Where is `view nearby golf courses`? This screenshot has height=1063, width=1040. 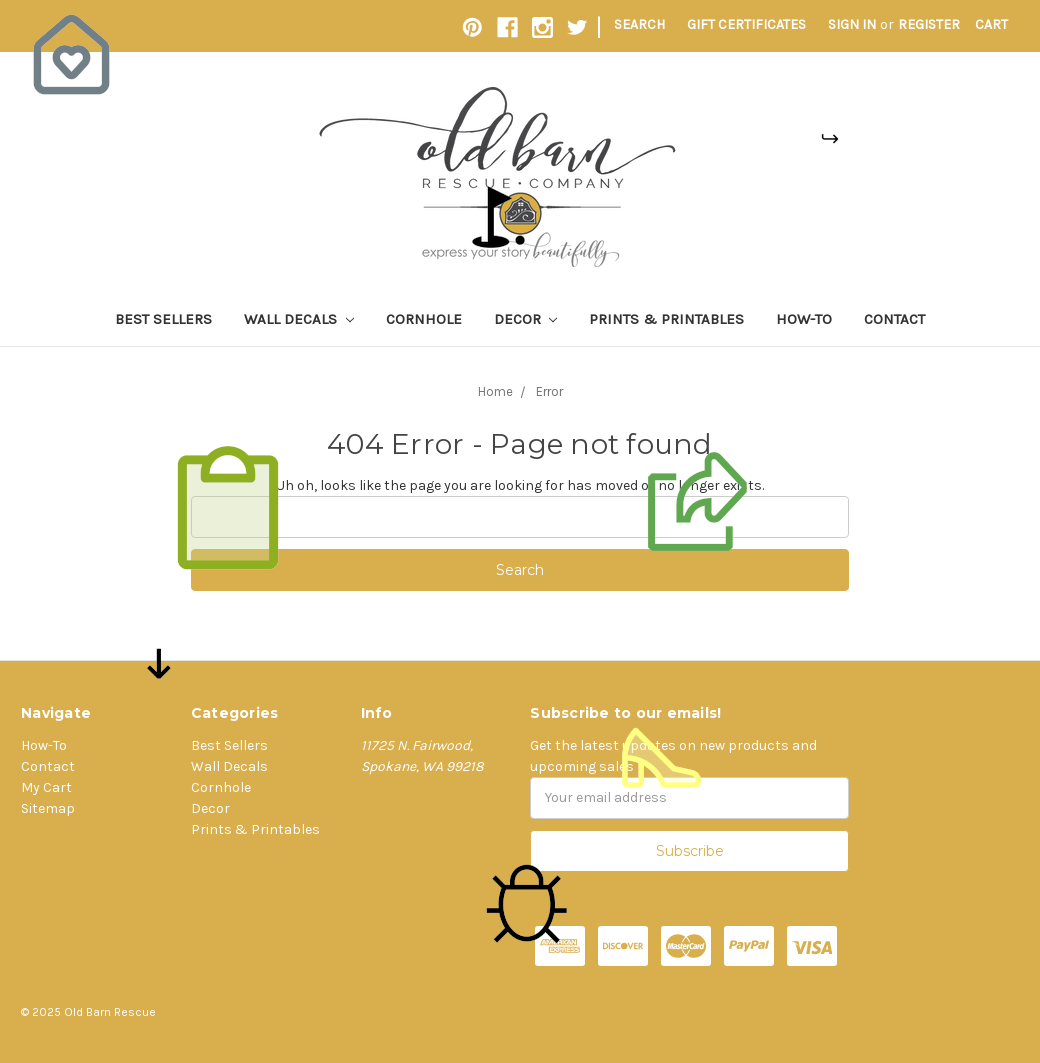
view nearby golf courses is located at coordinates (497, 217).